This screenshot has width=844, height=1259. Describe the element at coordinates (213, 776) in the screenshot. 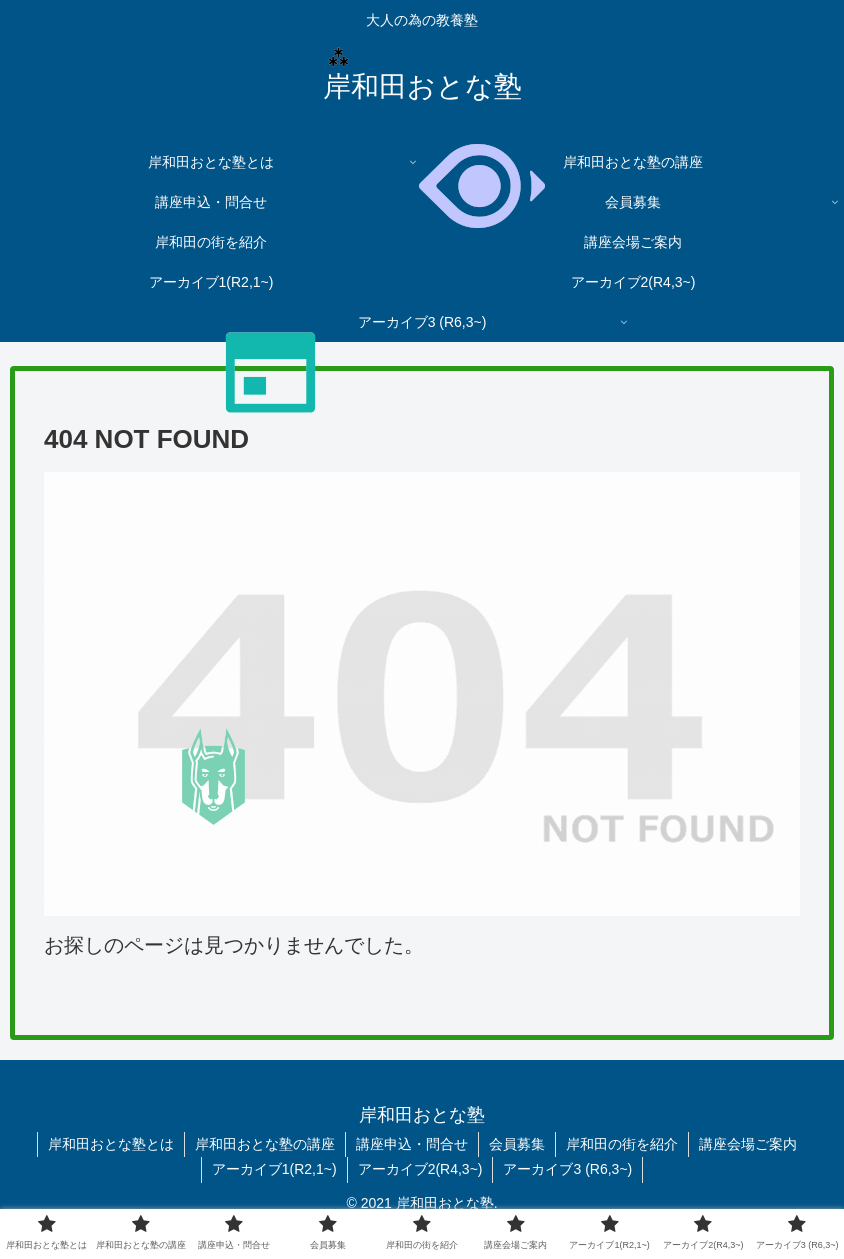

I see `access Snyk security dashboard` at that location.